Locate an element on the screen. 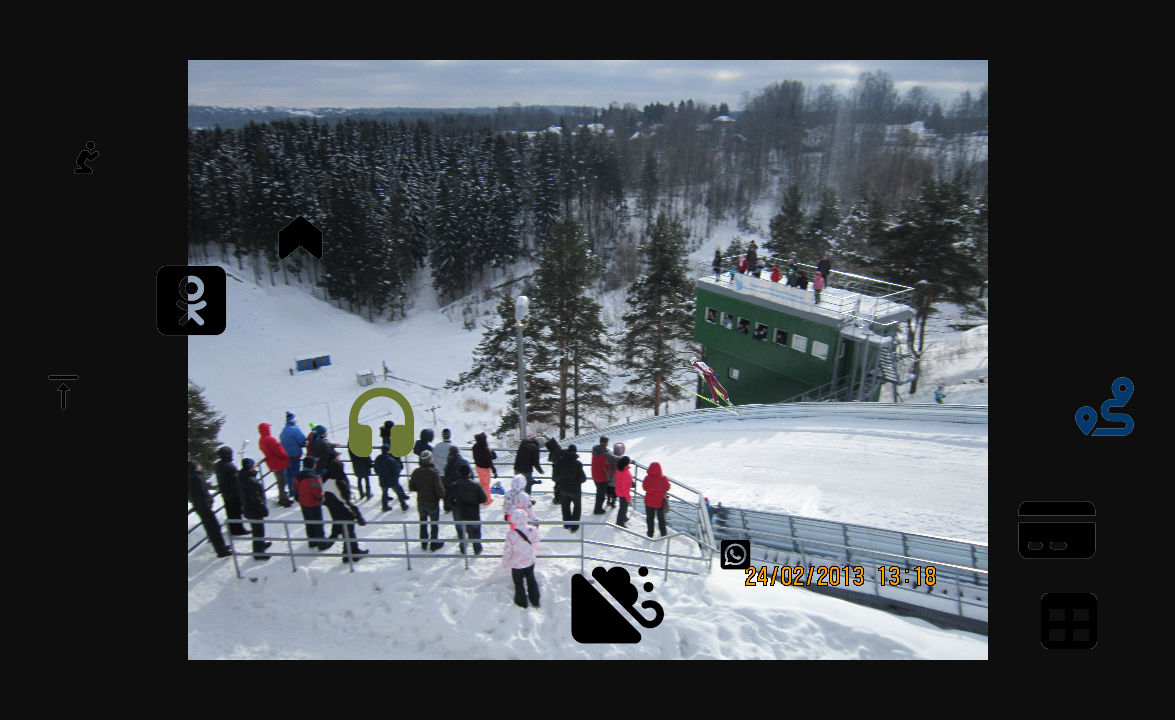  open WhatsApp messaging app is located at coordinates (735, 554).